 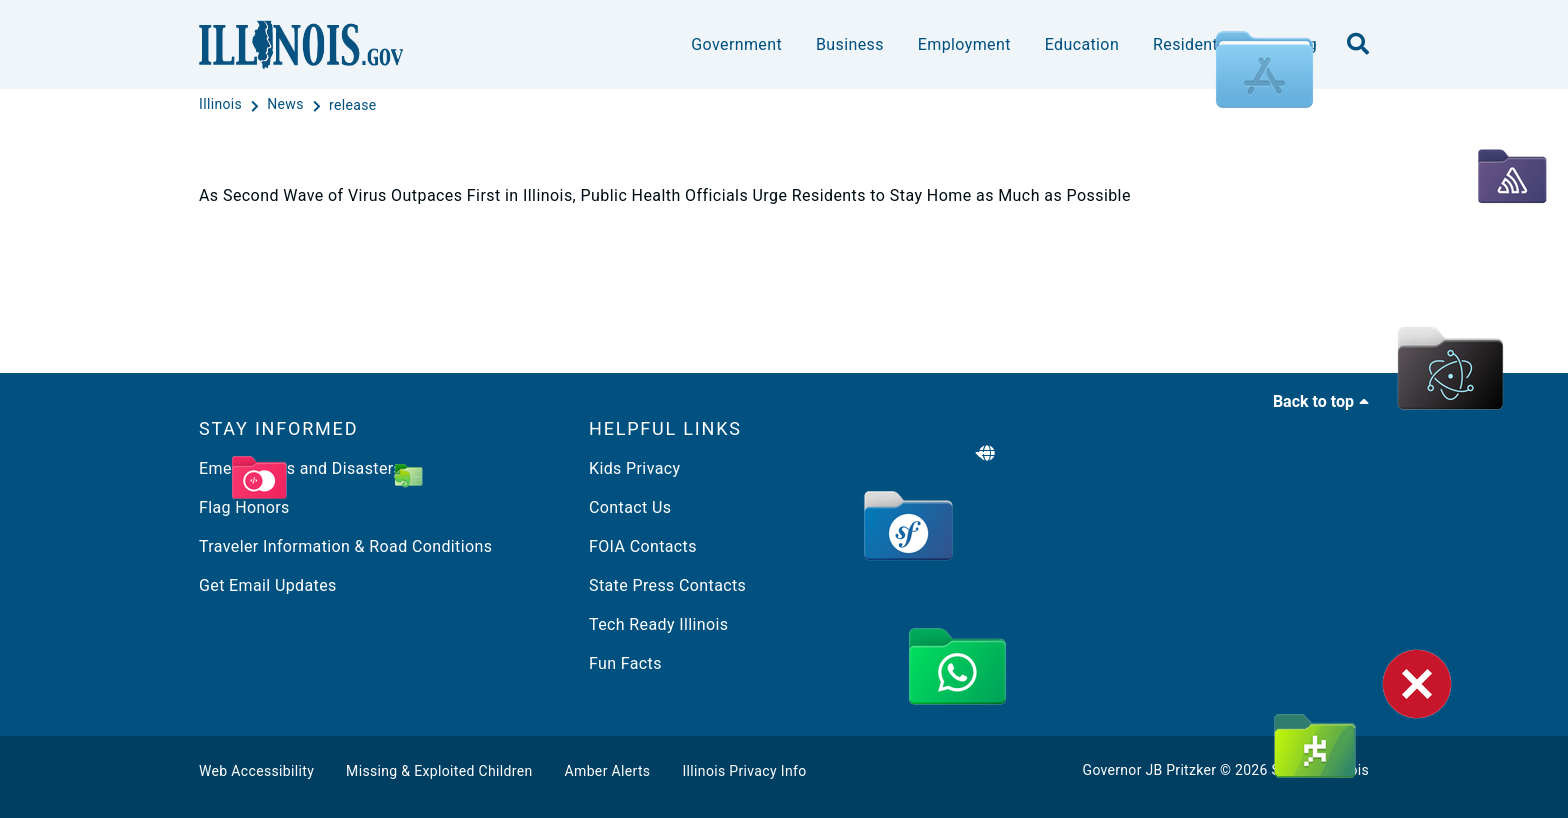 I want to click on open evernote folder, so click(x=408, y=475).